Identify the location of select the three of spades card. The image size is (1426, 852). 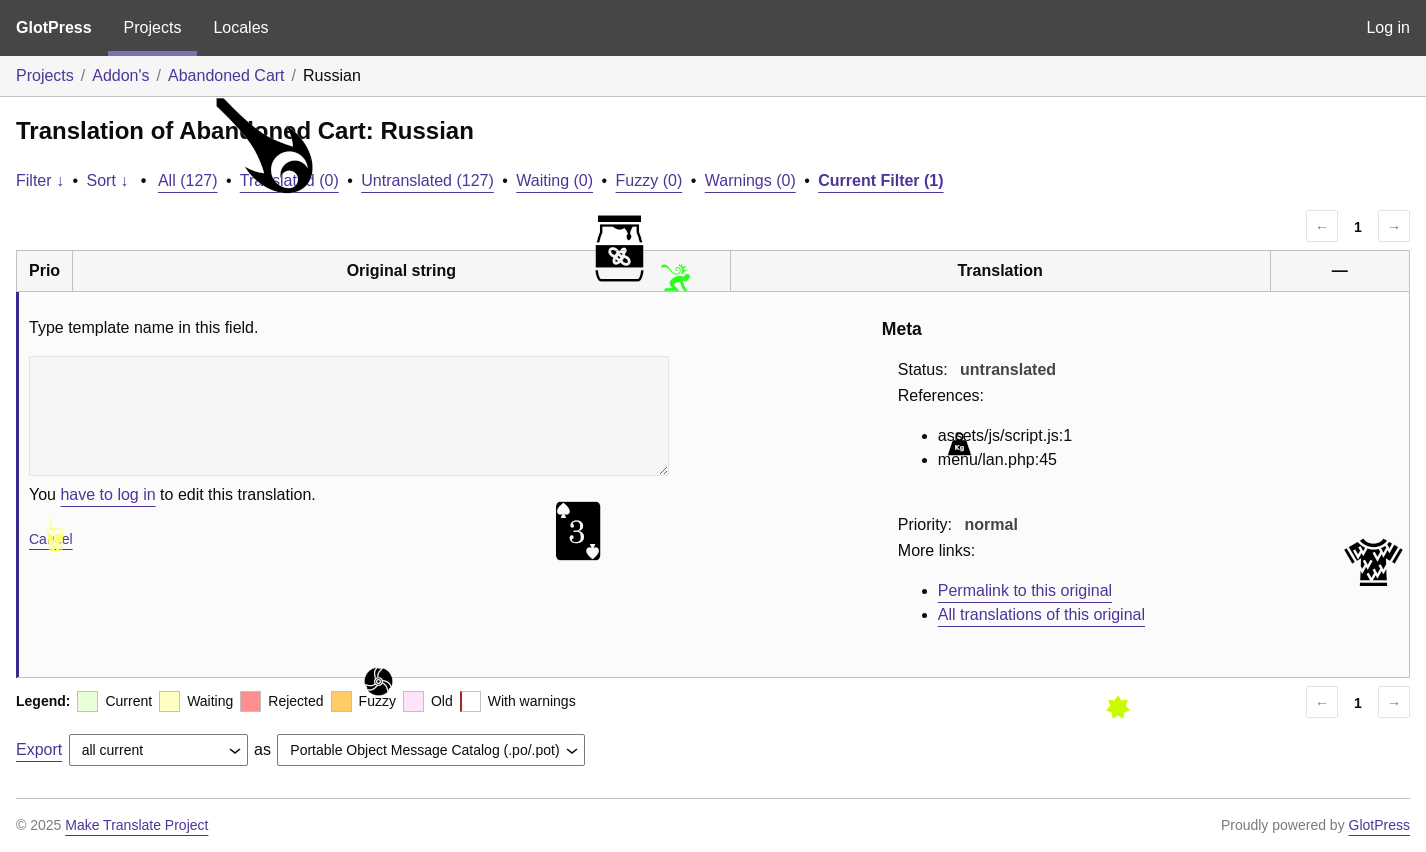
(578, 531).